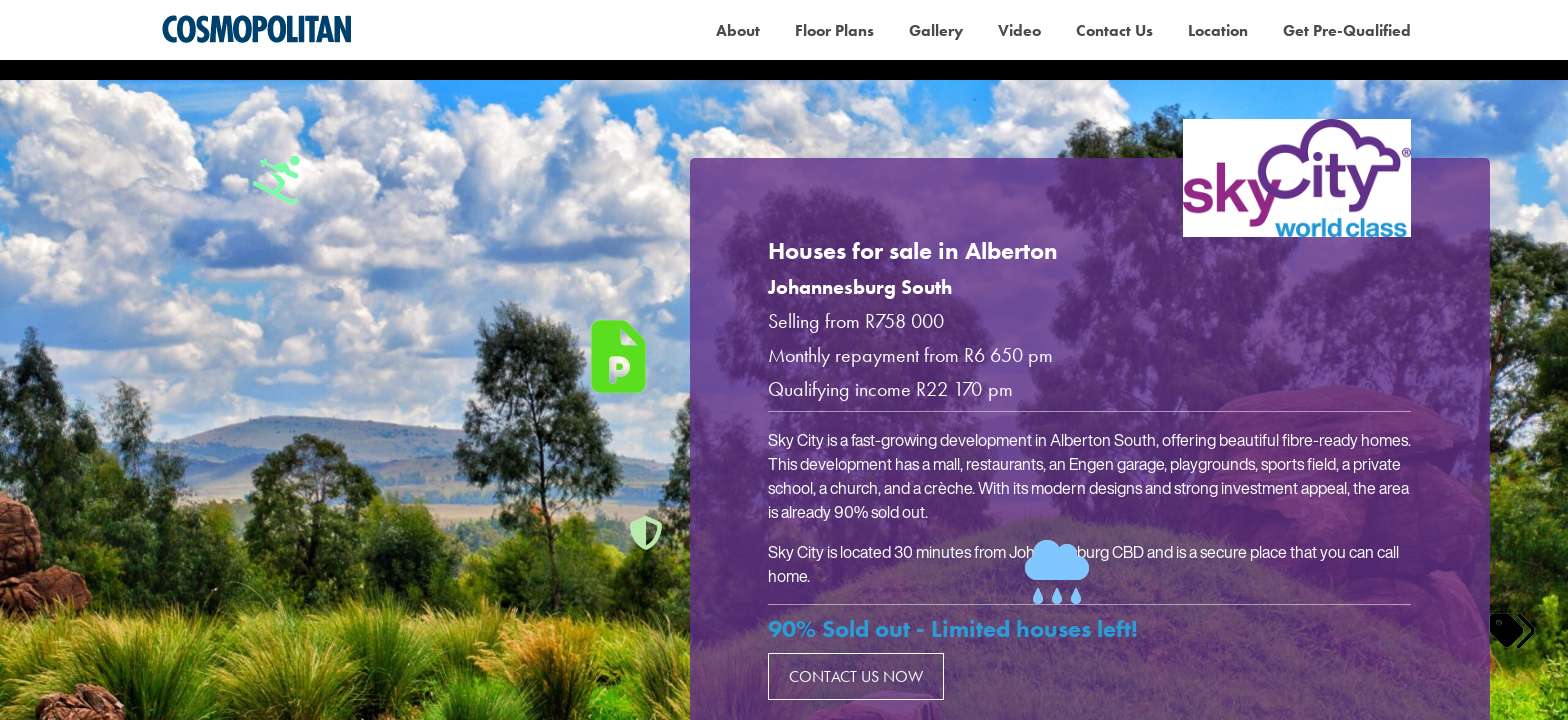 The width and height of the screenshot is (1568, 720). What do you see at coordinates (278, 178) in the screenshot?
I see `filter or browse skiing activities` at bounding box center [278, 178].